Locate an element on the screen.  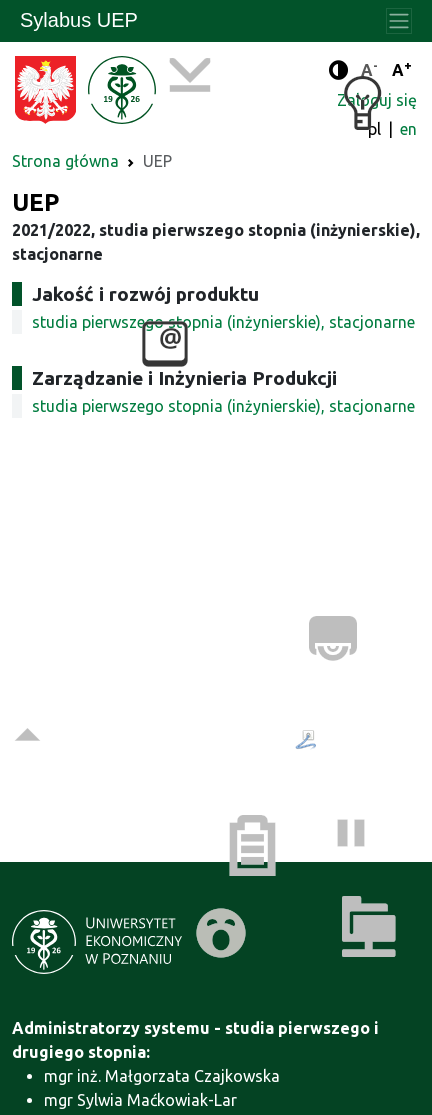
access a remote or network folder is located at coordinates (372, 926).